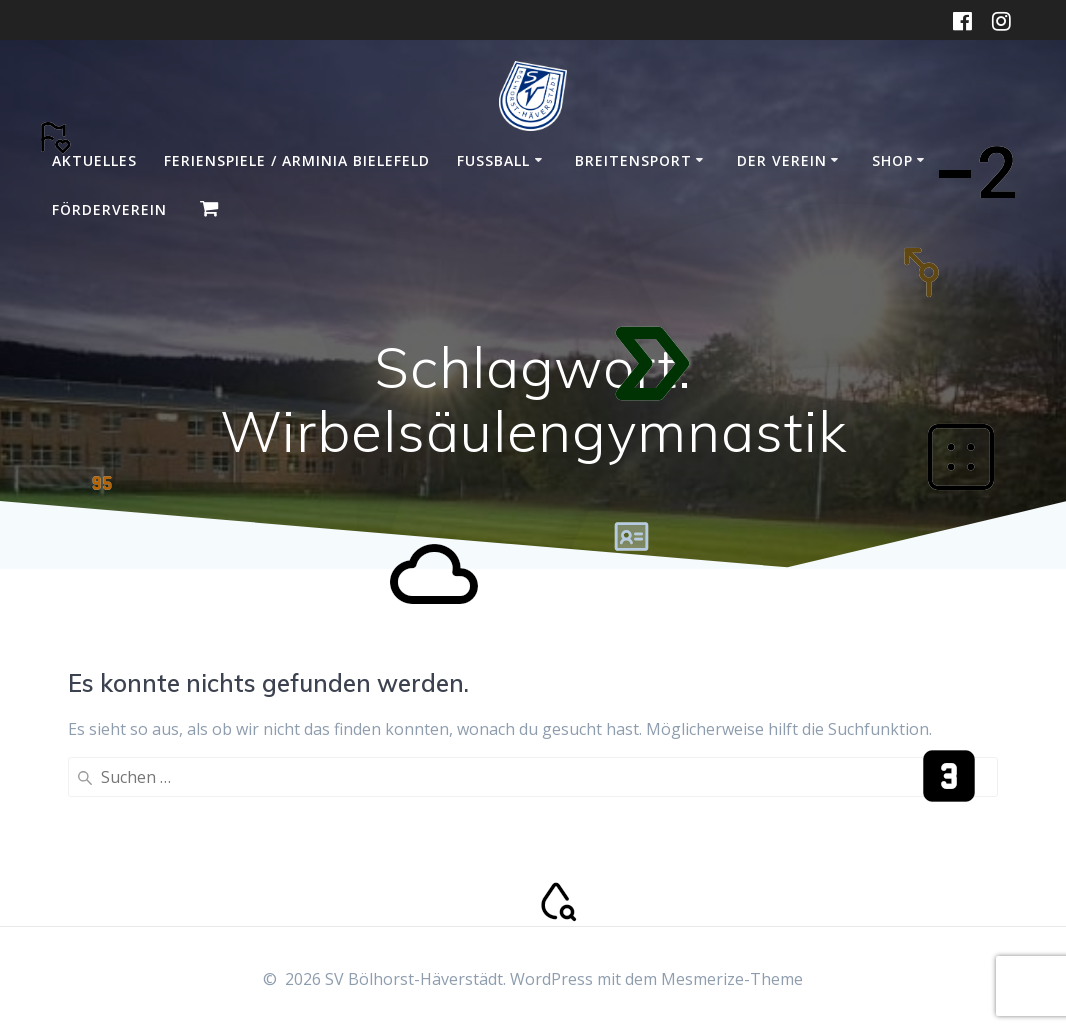 The image size is (1066, 1030). Describe the element at coordinates (961, 457) in the screenshot. I see `roll or randomize with a value of four` at that location.